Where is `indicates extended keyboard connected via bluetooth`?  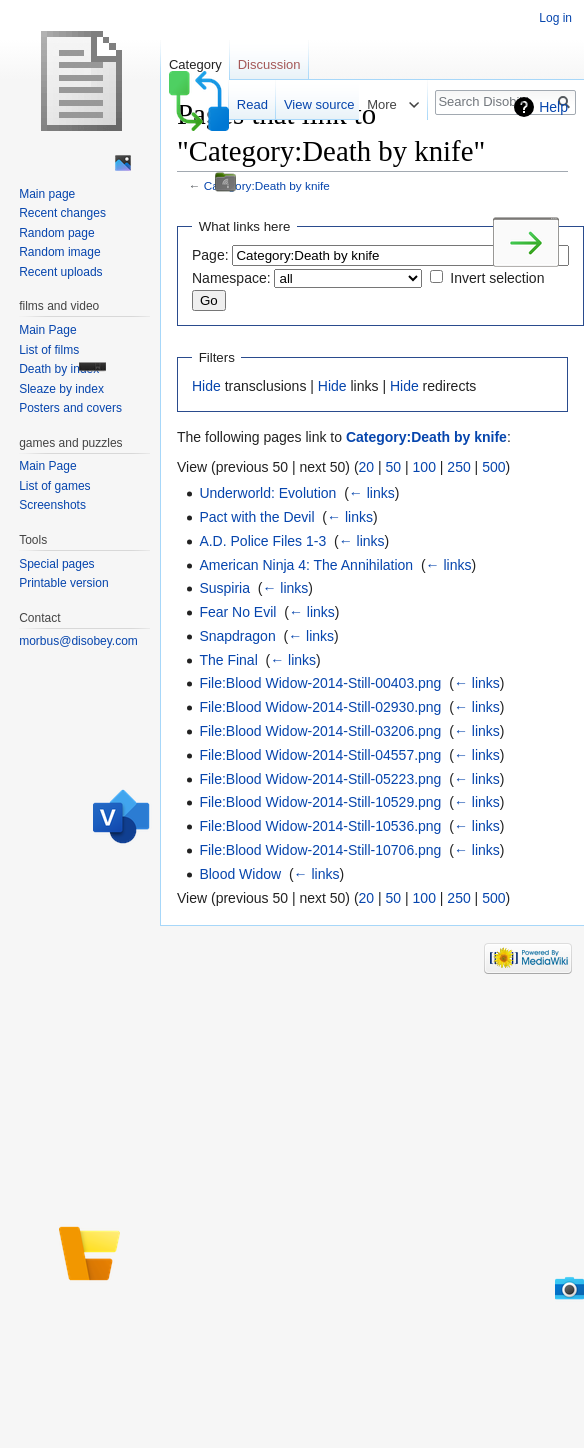 indicates extended keyboard connected via bluetooth is located at coordinates (92, 366).